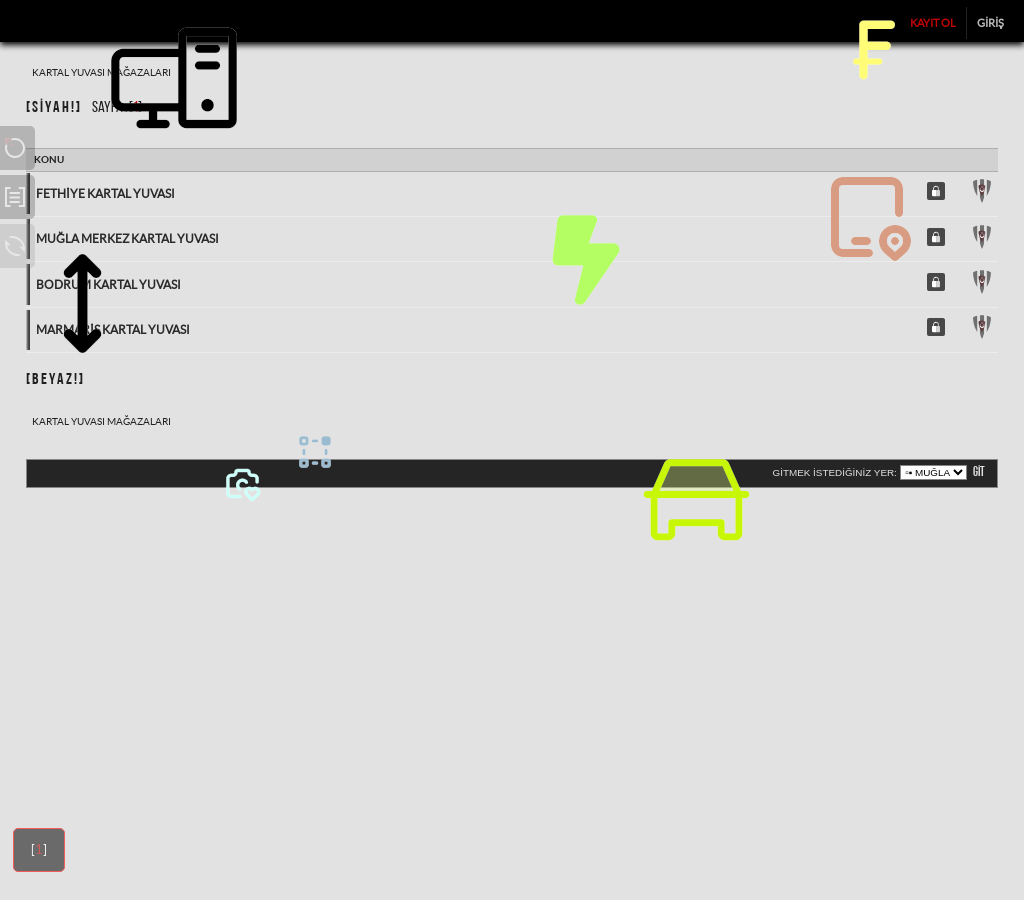  I want to click on indicates flash or quick action mode, so click(586, 260).